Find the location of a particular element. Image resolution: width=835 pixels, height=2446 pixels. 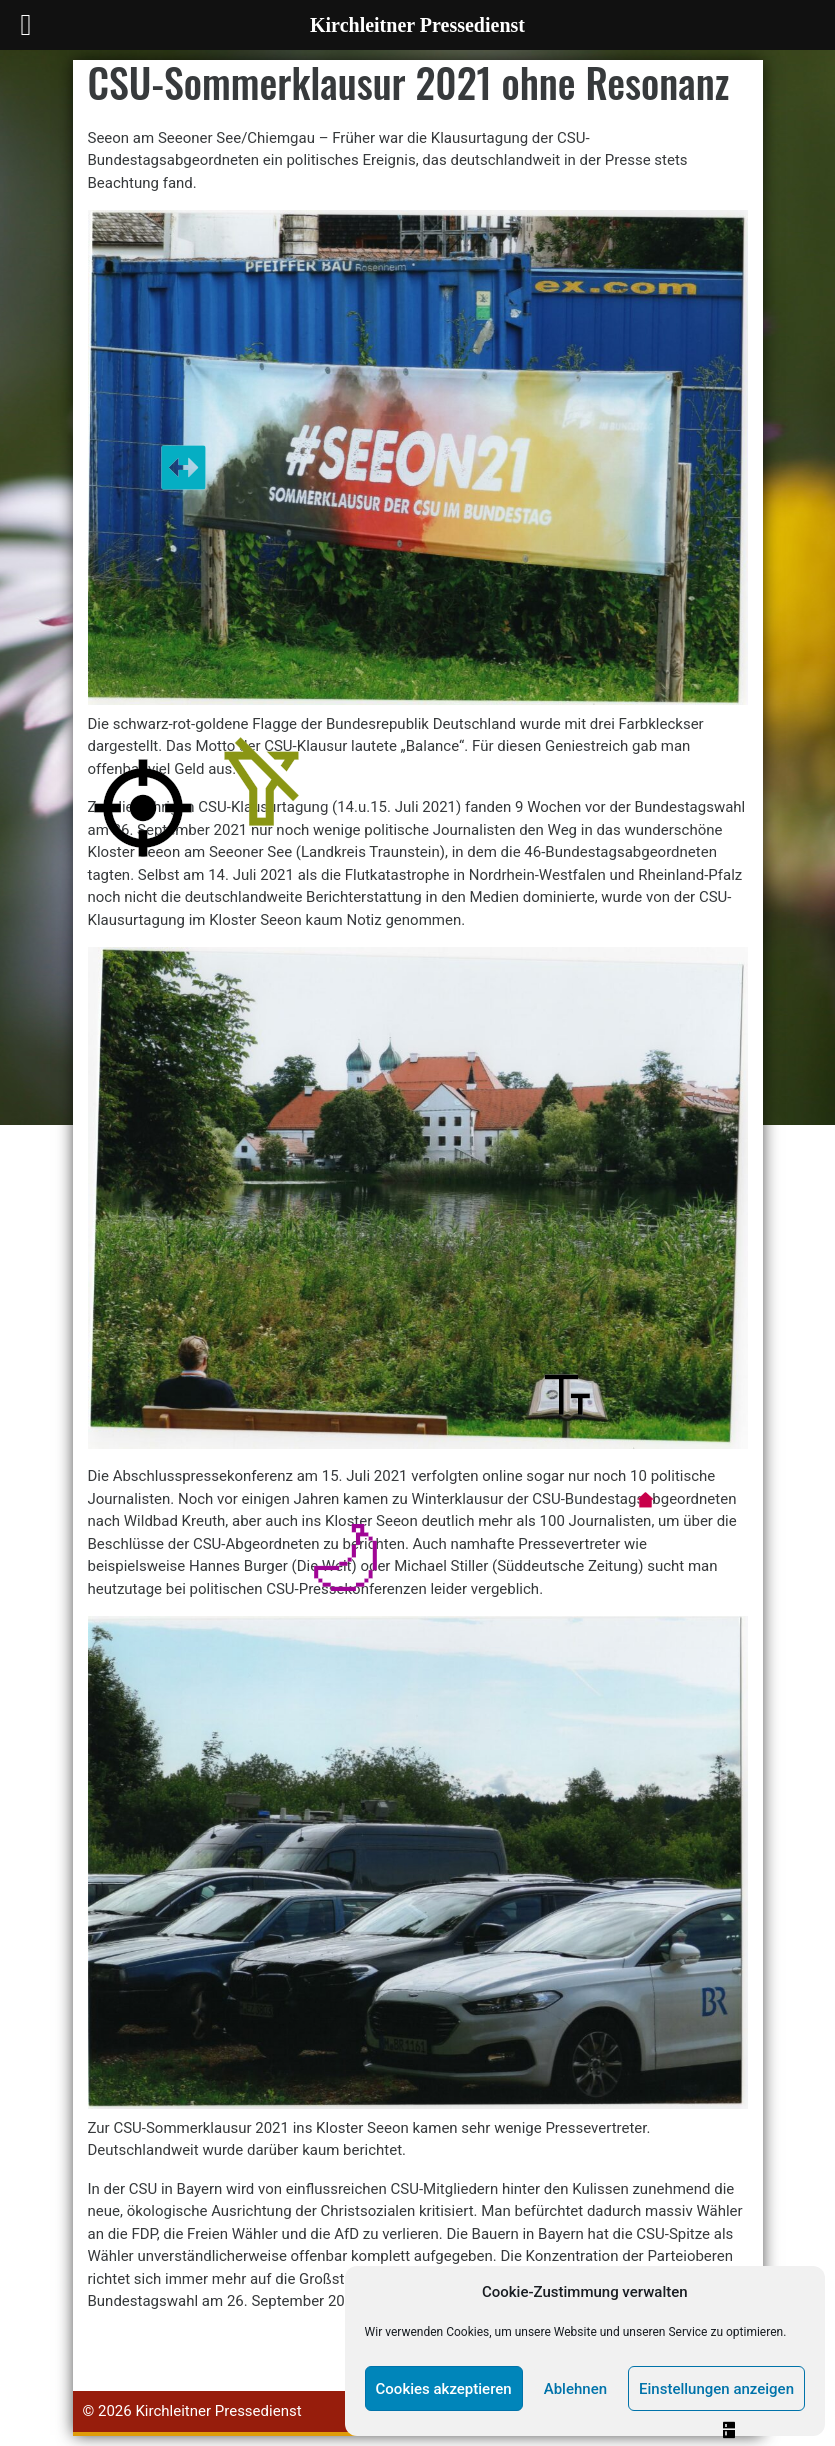

flip image horizontally is located at coordinates (183, 467).